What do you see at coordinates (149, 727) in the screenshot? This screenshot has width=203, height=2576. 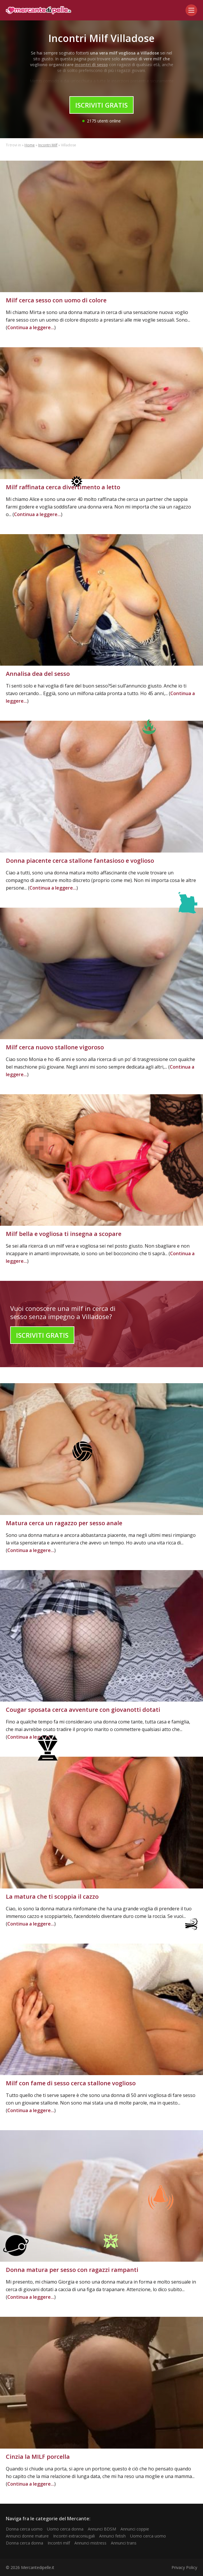 I see `access fire pit or bonfire feature in game` at bounding box center [149, 727].